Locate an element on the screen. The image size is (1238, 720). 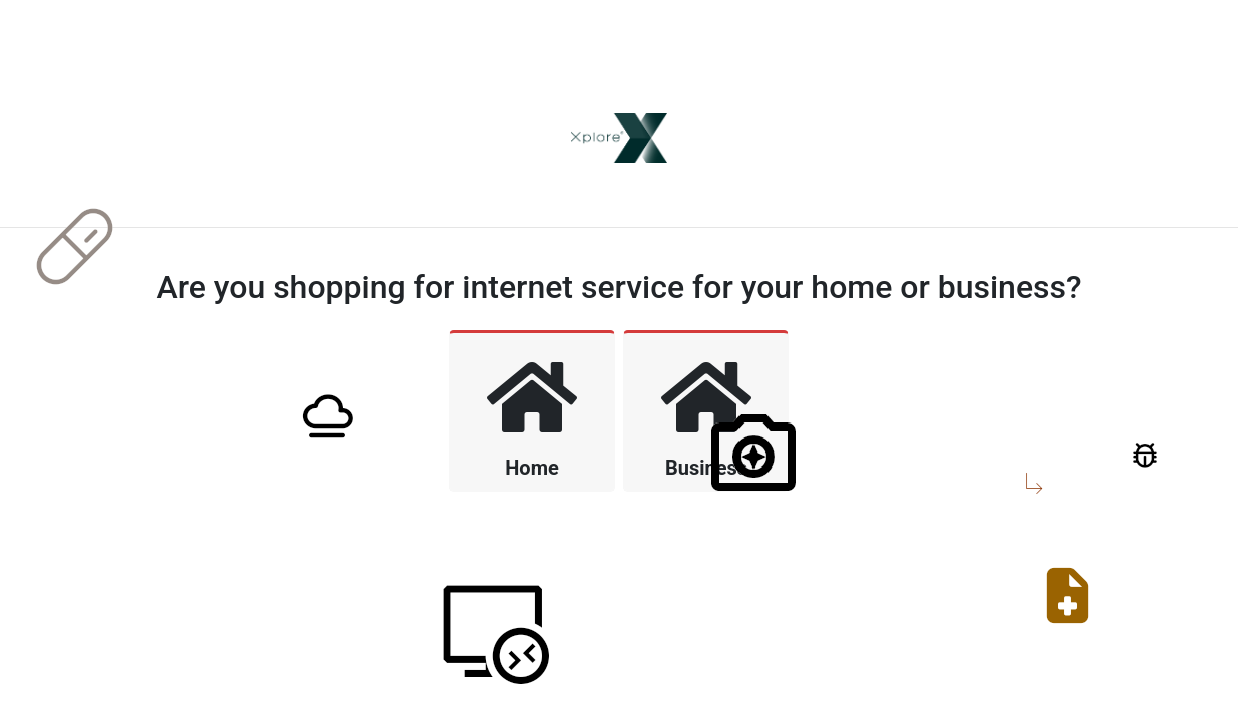
access medical records or health documents is located at coordinates (1067, 595).